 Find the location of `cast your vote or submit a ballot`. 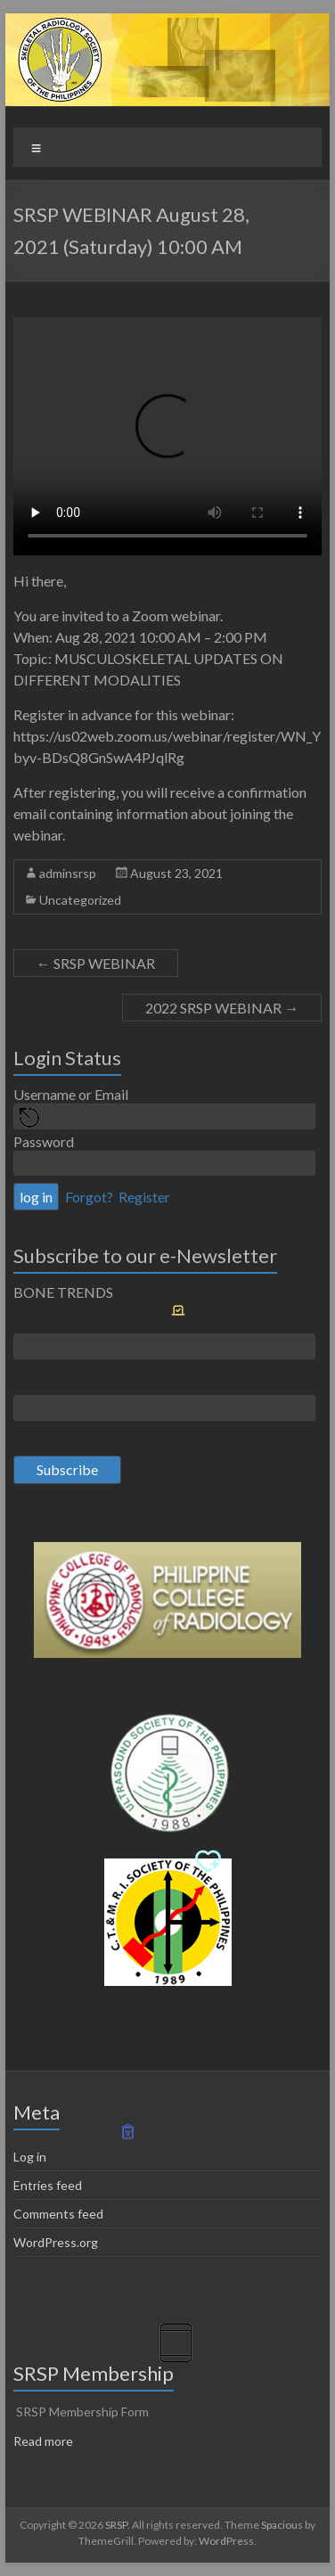

cast your vote or submit a ballot is located at coordinates (178, 1310).